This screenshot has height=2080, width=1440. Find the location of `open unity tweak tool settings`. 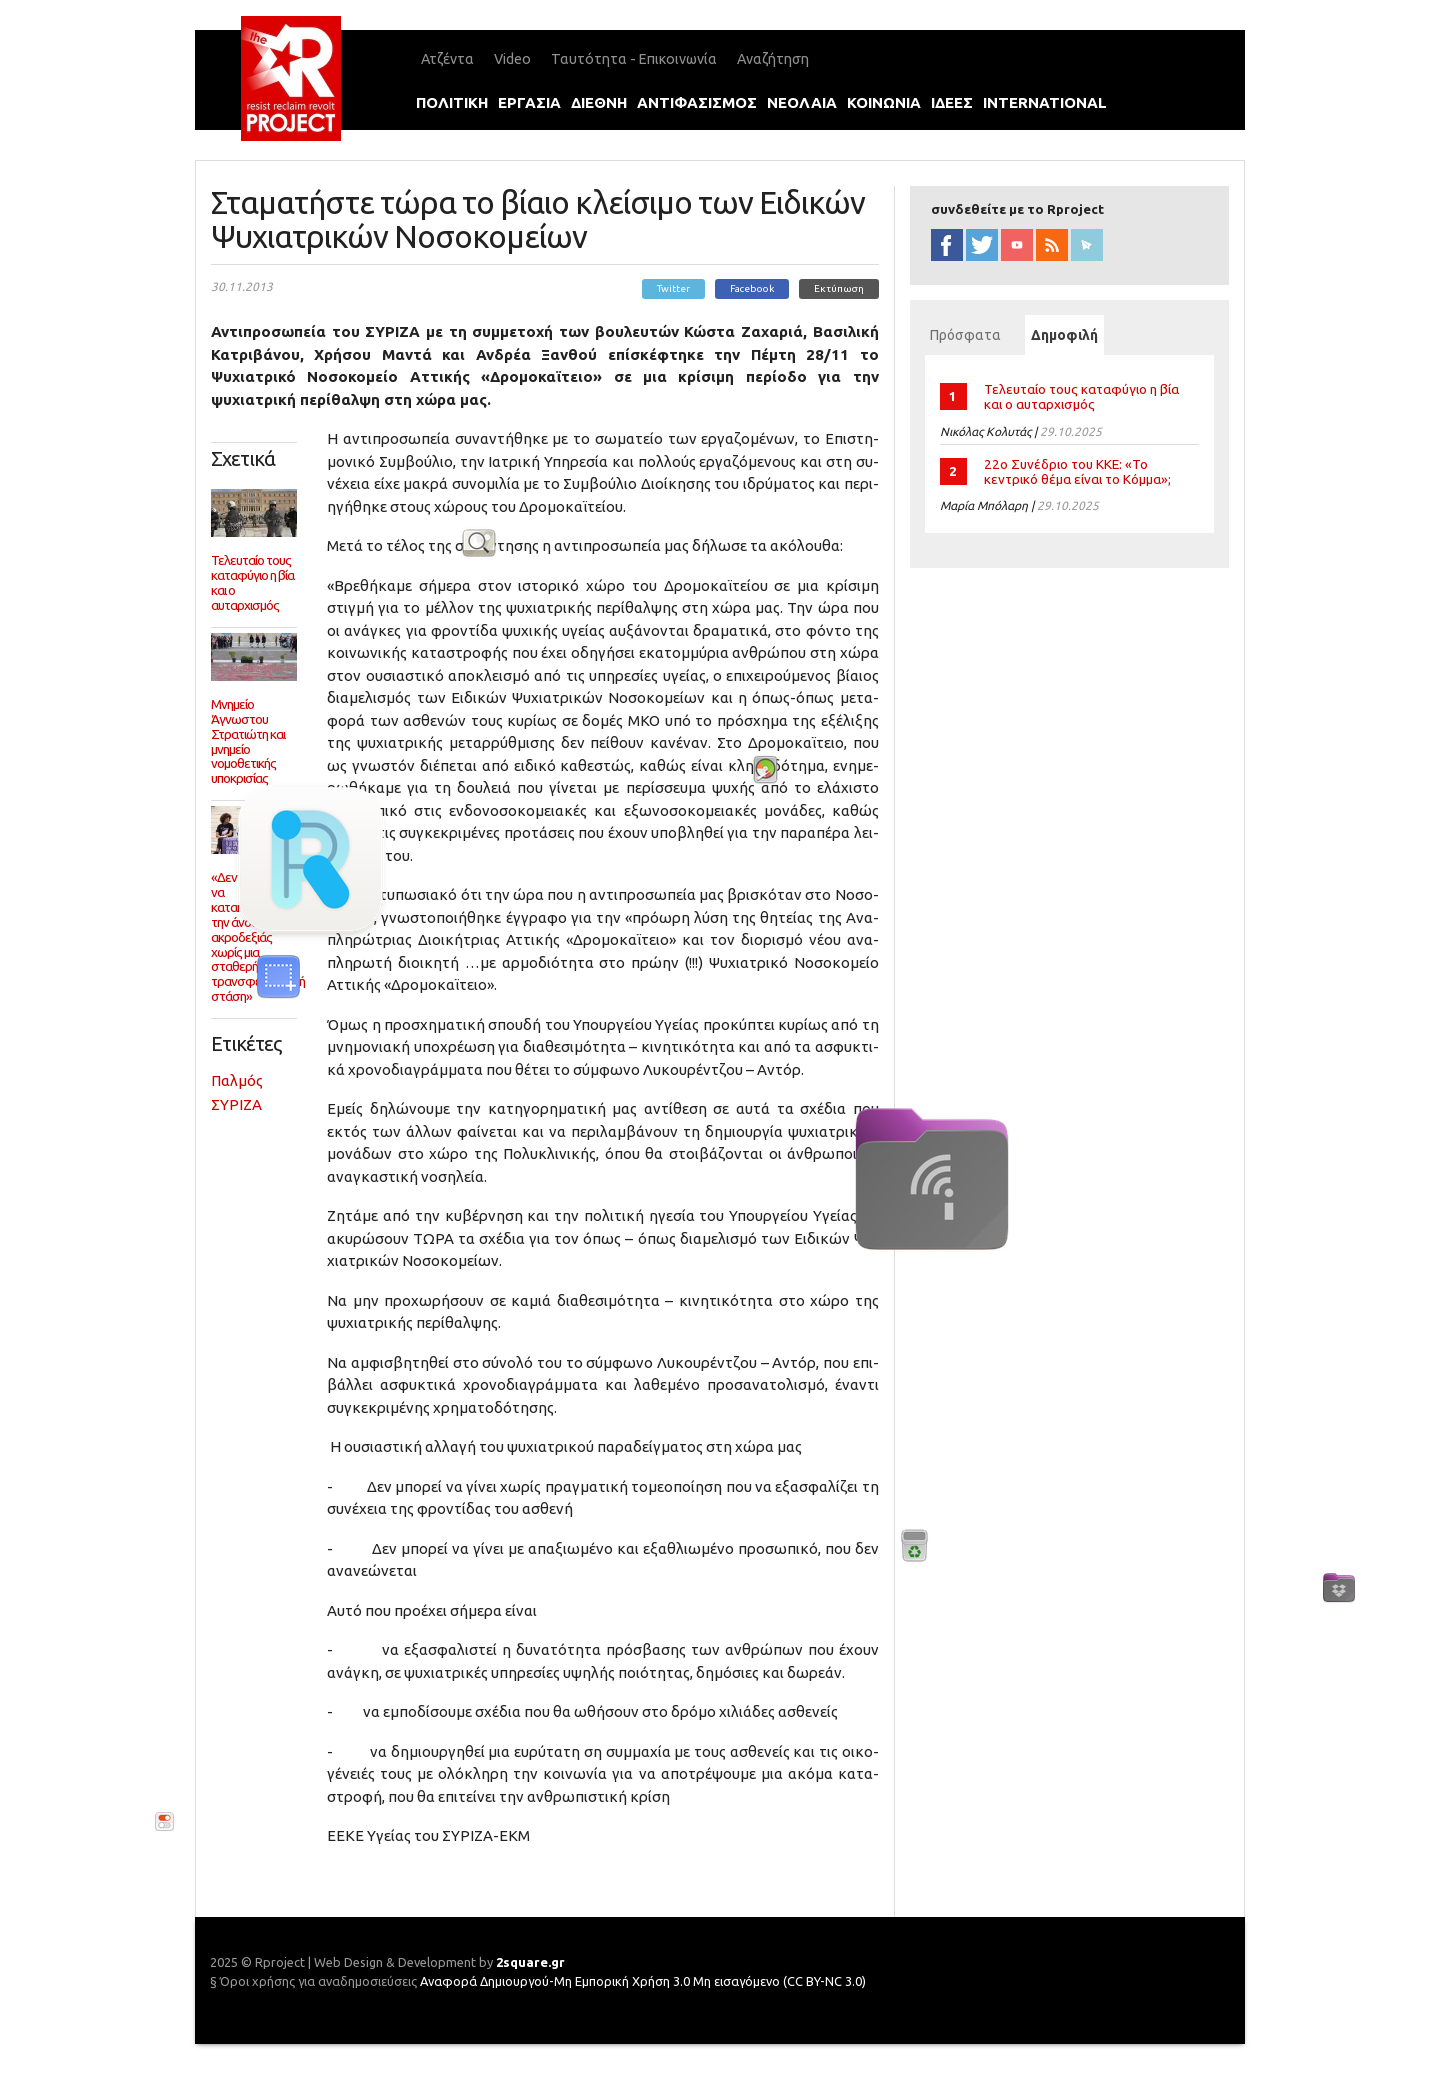

open unity tweak tool settings is located at coordinates (164, 1821).